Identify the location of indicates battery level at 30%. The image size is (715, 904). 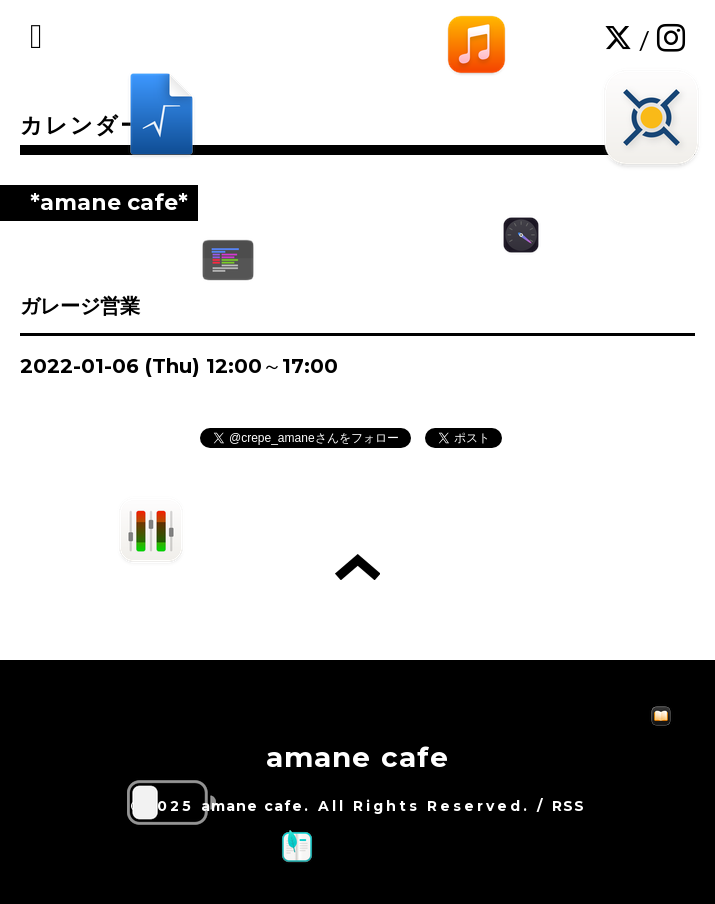
(171, 802).